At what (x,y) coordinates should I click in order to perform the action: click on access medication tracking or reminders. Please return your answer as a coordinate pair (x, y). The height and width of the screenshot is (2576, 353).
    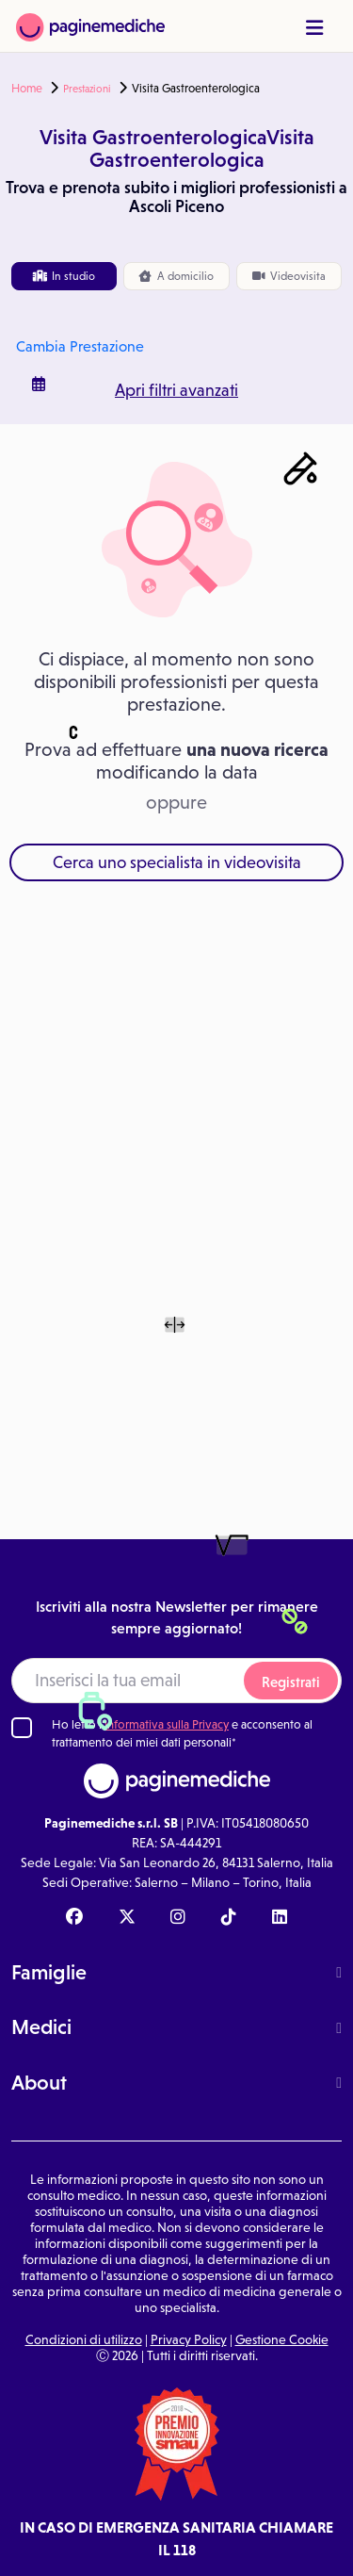
    Looking at the image, I should click on (295, 1621).